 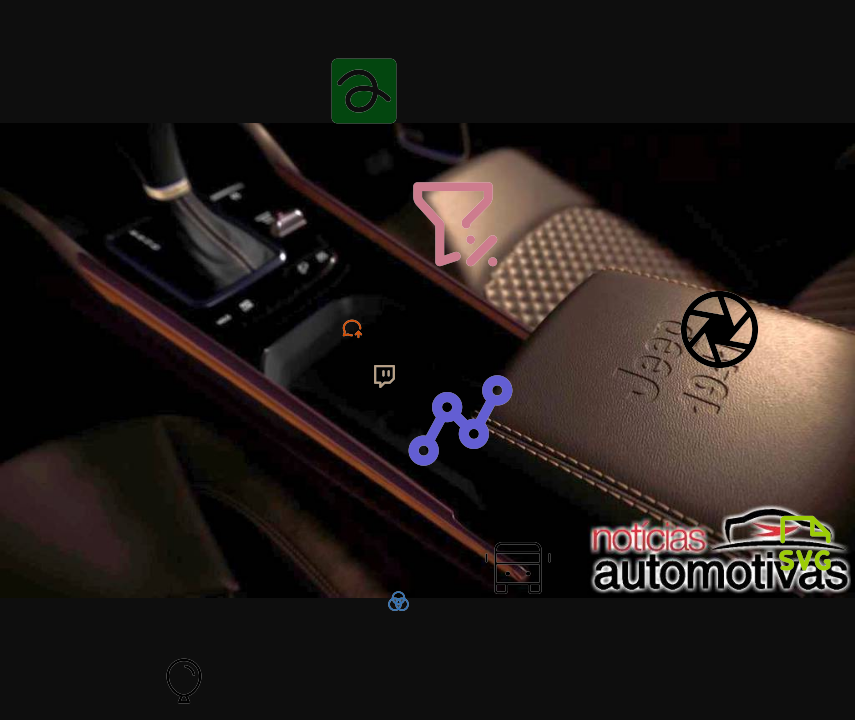 What do you see at coordinates (518, 568) in the screenshot?
I see `view bus routes or schedules` at bounding box center [518, 568].